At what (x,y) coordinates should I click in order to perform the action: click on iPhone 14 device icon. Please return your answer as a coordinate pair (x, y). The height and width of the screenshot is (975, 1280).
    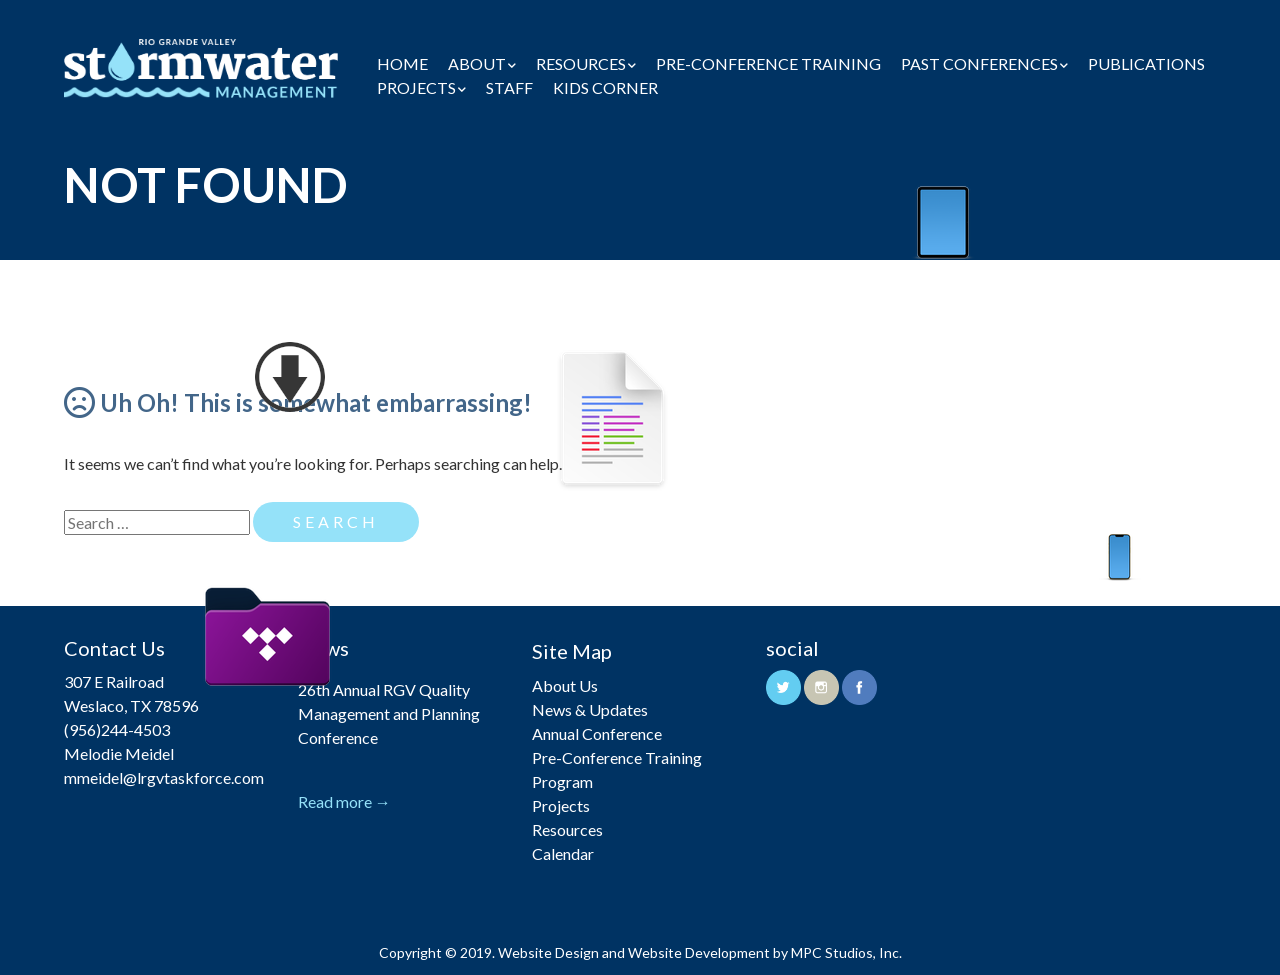
    Looking at the image, I should click on (1119, 557).